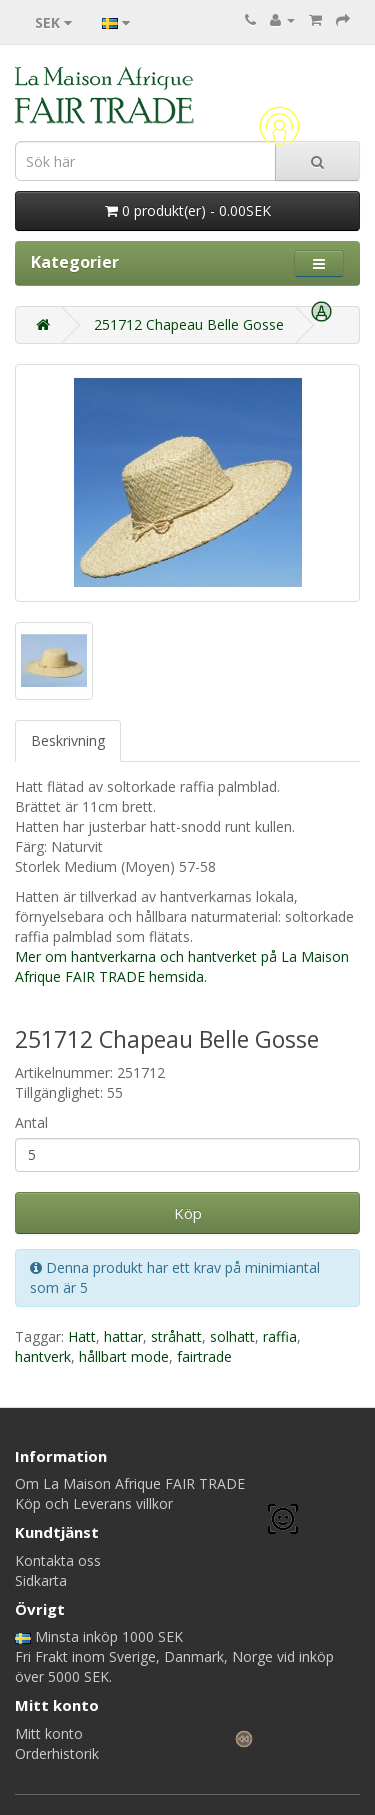 The height and width of the screenshot is (1815, 375). I want to click on rewind or skip backward in media playback, so click(244, 1739).